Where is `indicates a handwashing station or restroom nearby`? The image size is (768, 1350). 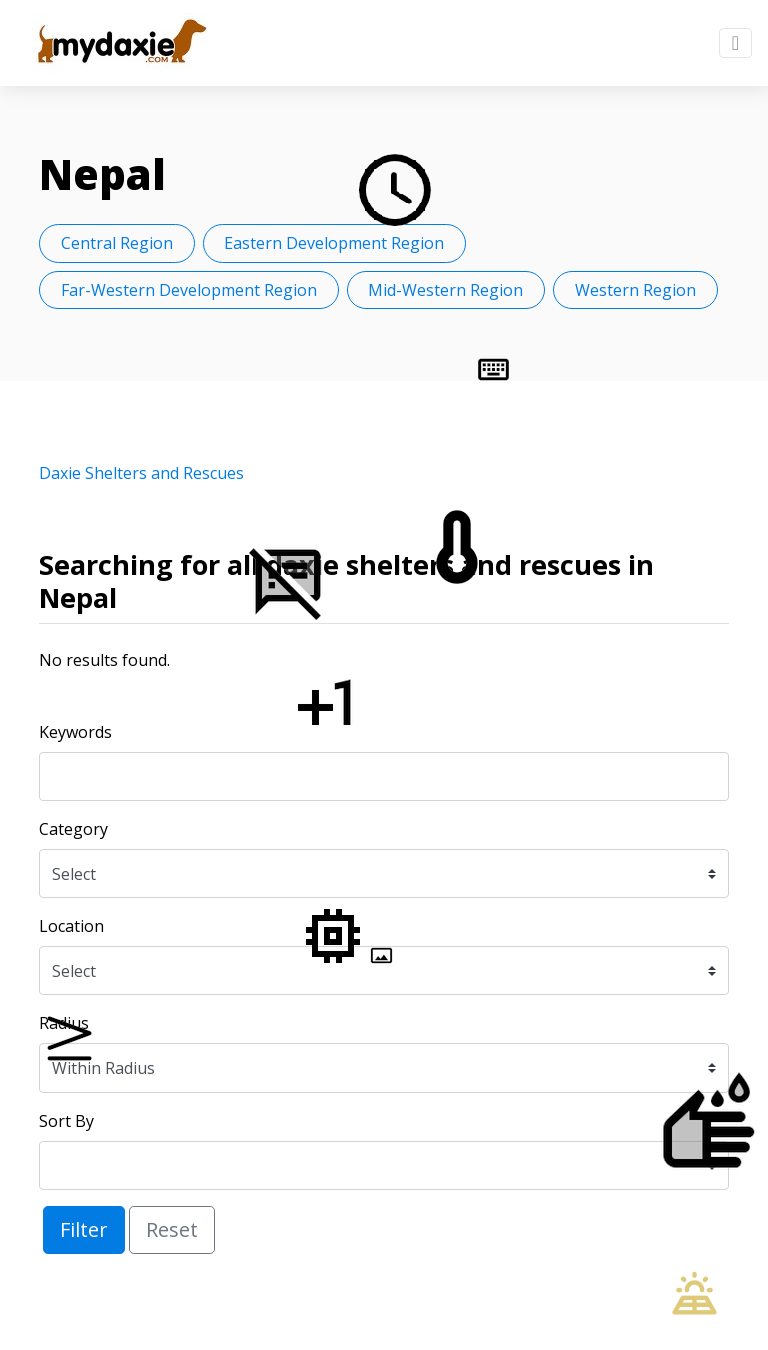
indicates a handwashing station or restroom nearby is located at coordinates (711, 1120).